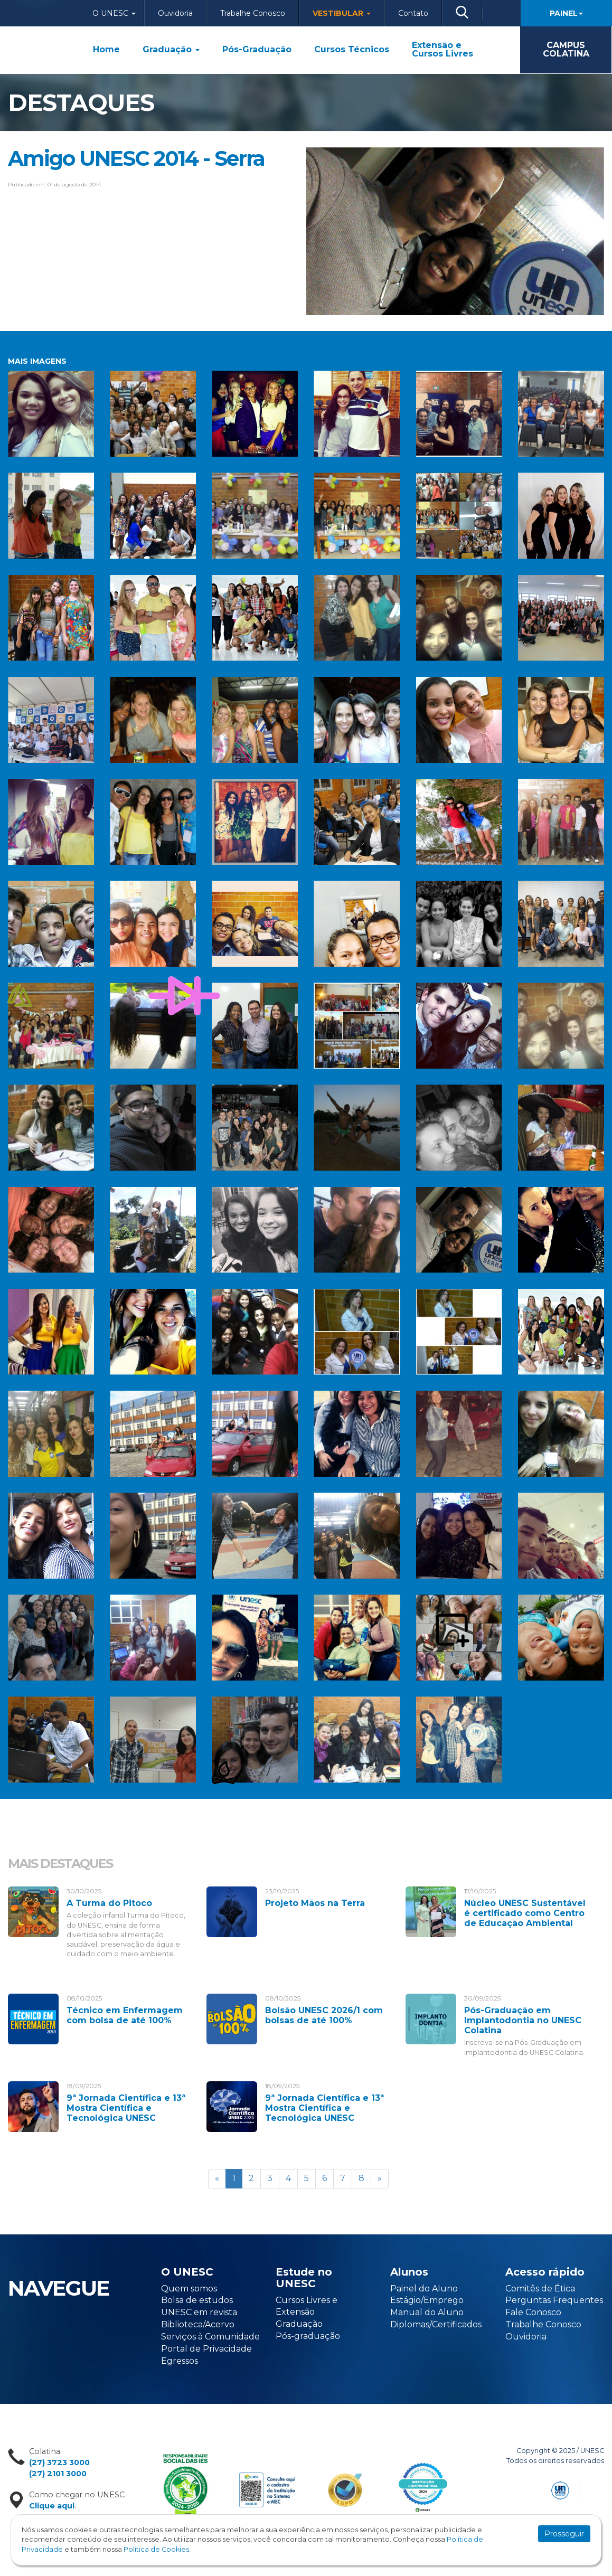 This screenshot has height=2576, width=612. I want to click on access microsoft azure cloud services, so click(20, 996).